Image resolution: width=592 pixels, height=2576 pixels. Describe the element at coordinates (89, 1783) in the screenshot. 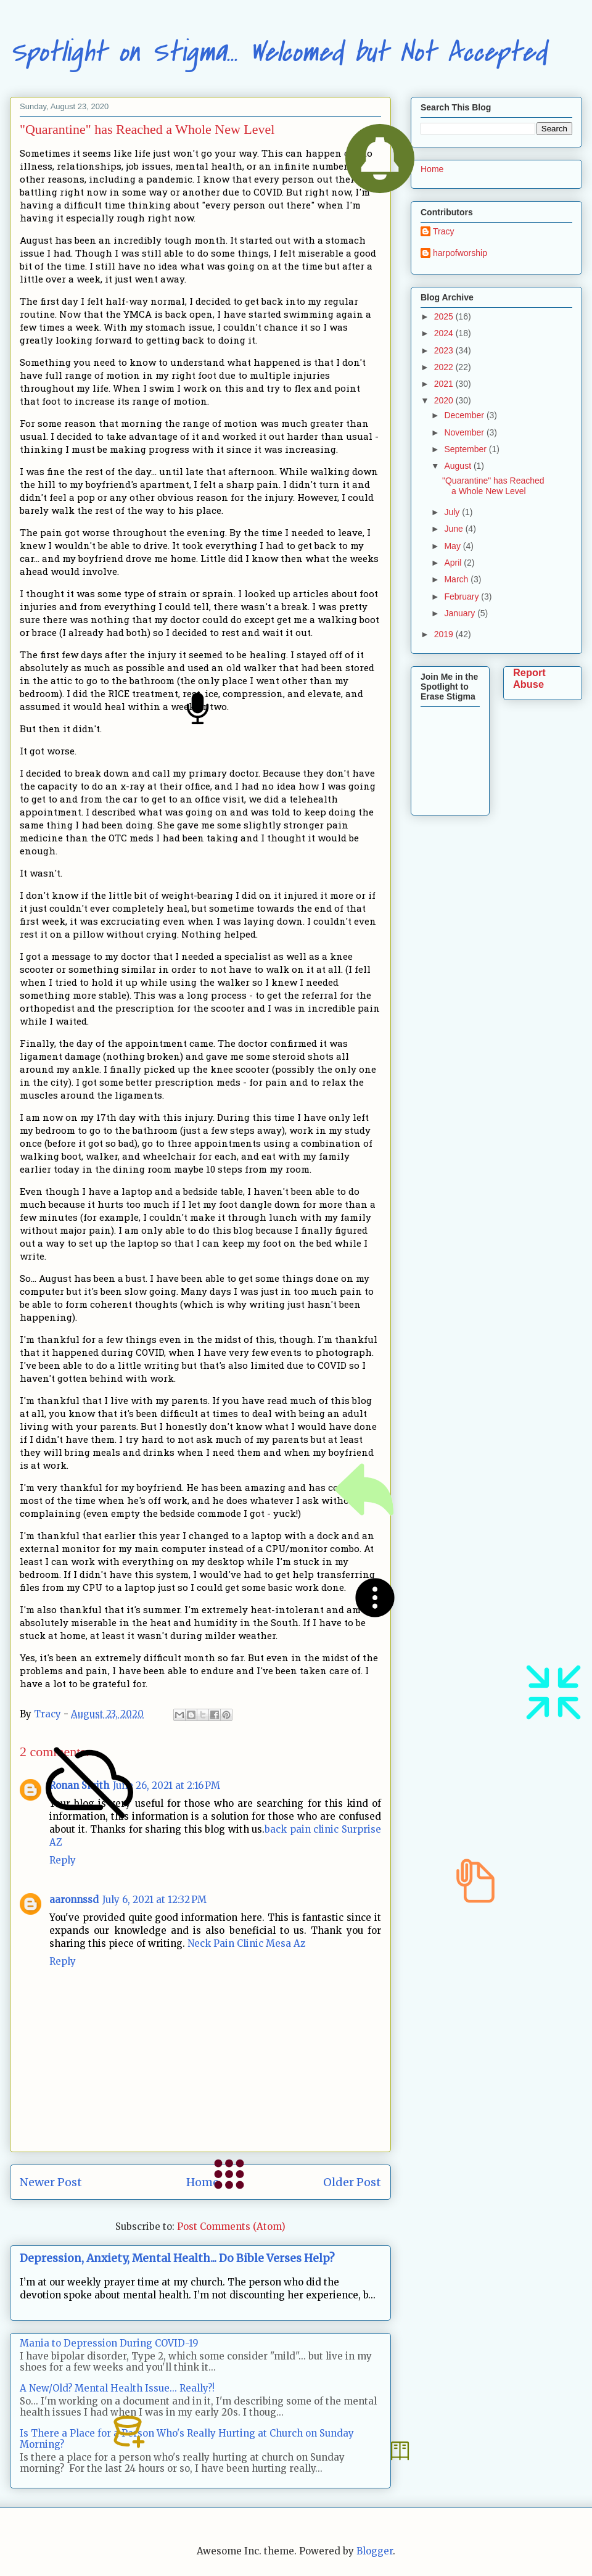

I see `indicates cloud storage is unavailable` at that location.